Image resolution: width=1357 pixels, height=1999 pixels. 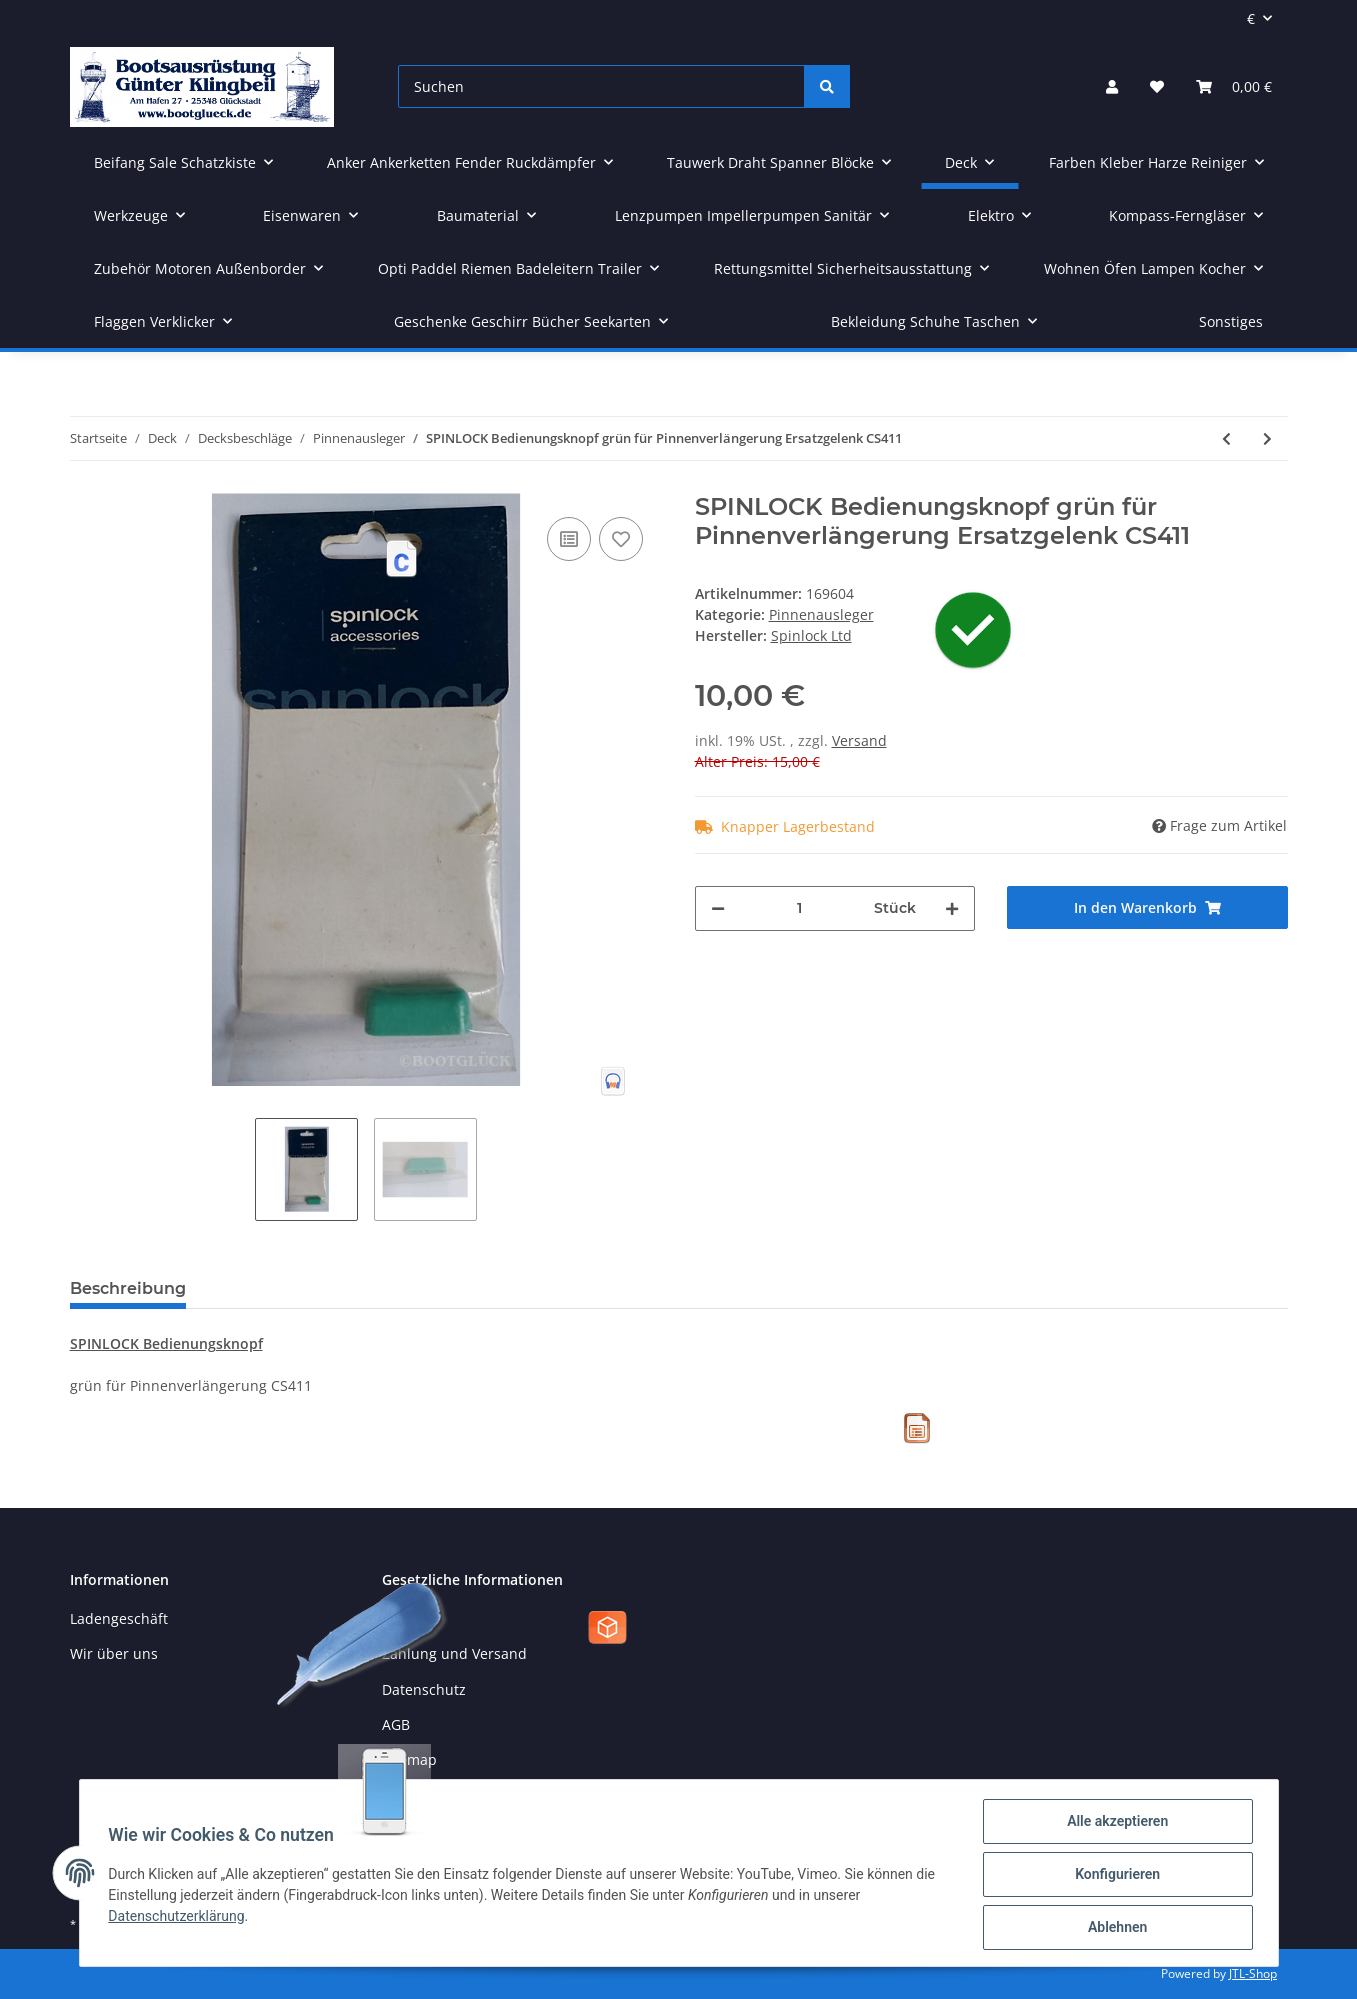 I want to click on libreoffice impress presentation file, so click(x=917, y=1428).